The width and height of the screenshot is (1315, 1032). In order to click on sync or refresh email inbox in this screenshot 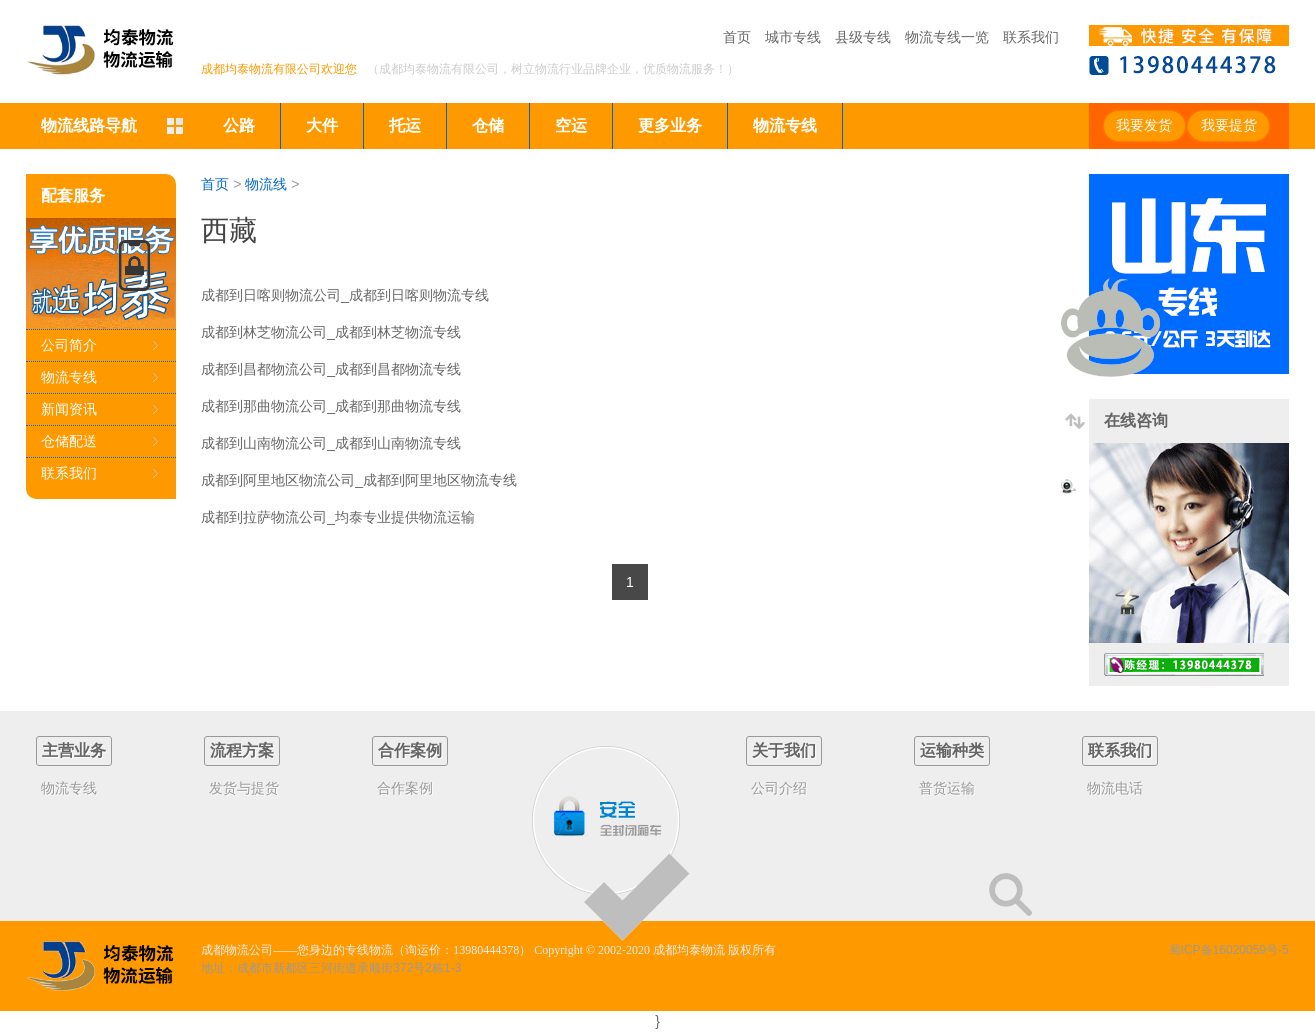, I will do `click(1075, 422)`.